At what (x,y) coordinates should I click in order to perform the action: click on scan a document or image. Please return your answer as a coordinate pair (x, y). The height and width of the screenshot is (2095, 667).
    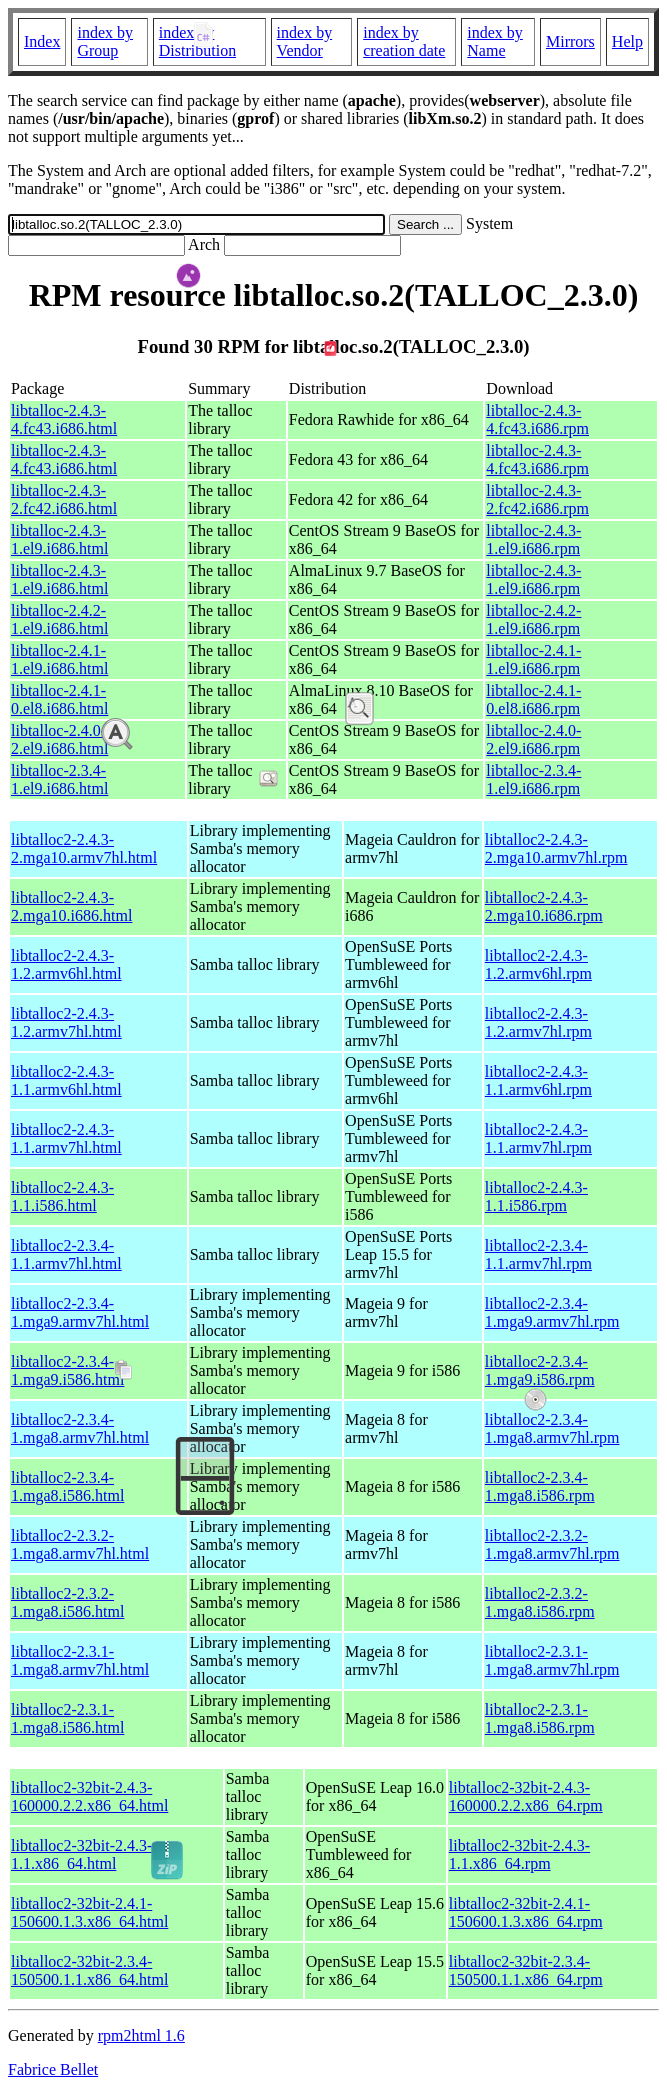
    Looking at the image, I should click on (205, 1476).